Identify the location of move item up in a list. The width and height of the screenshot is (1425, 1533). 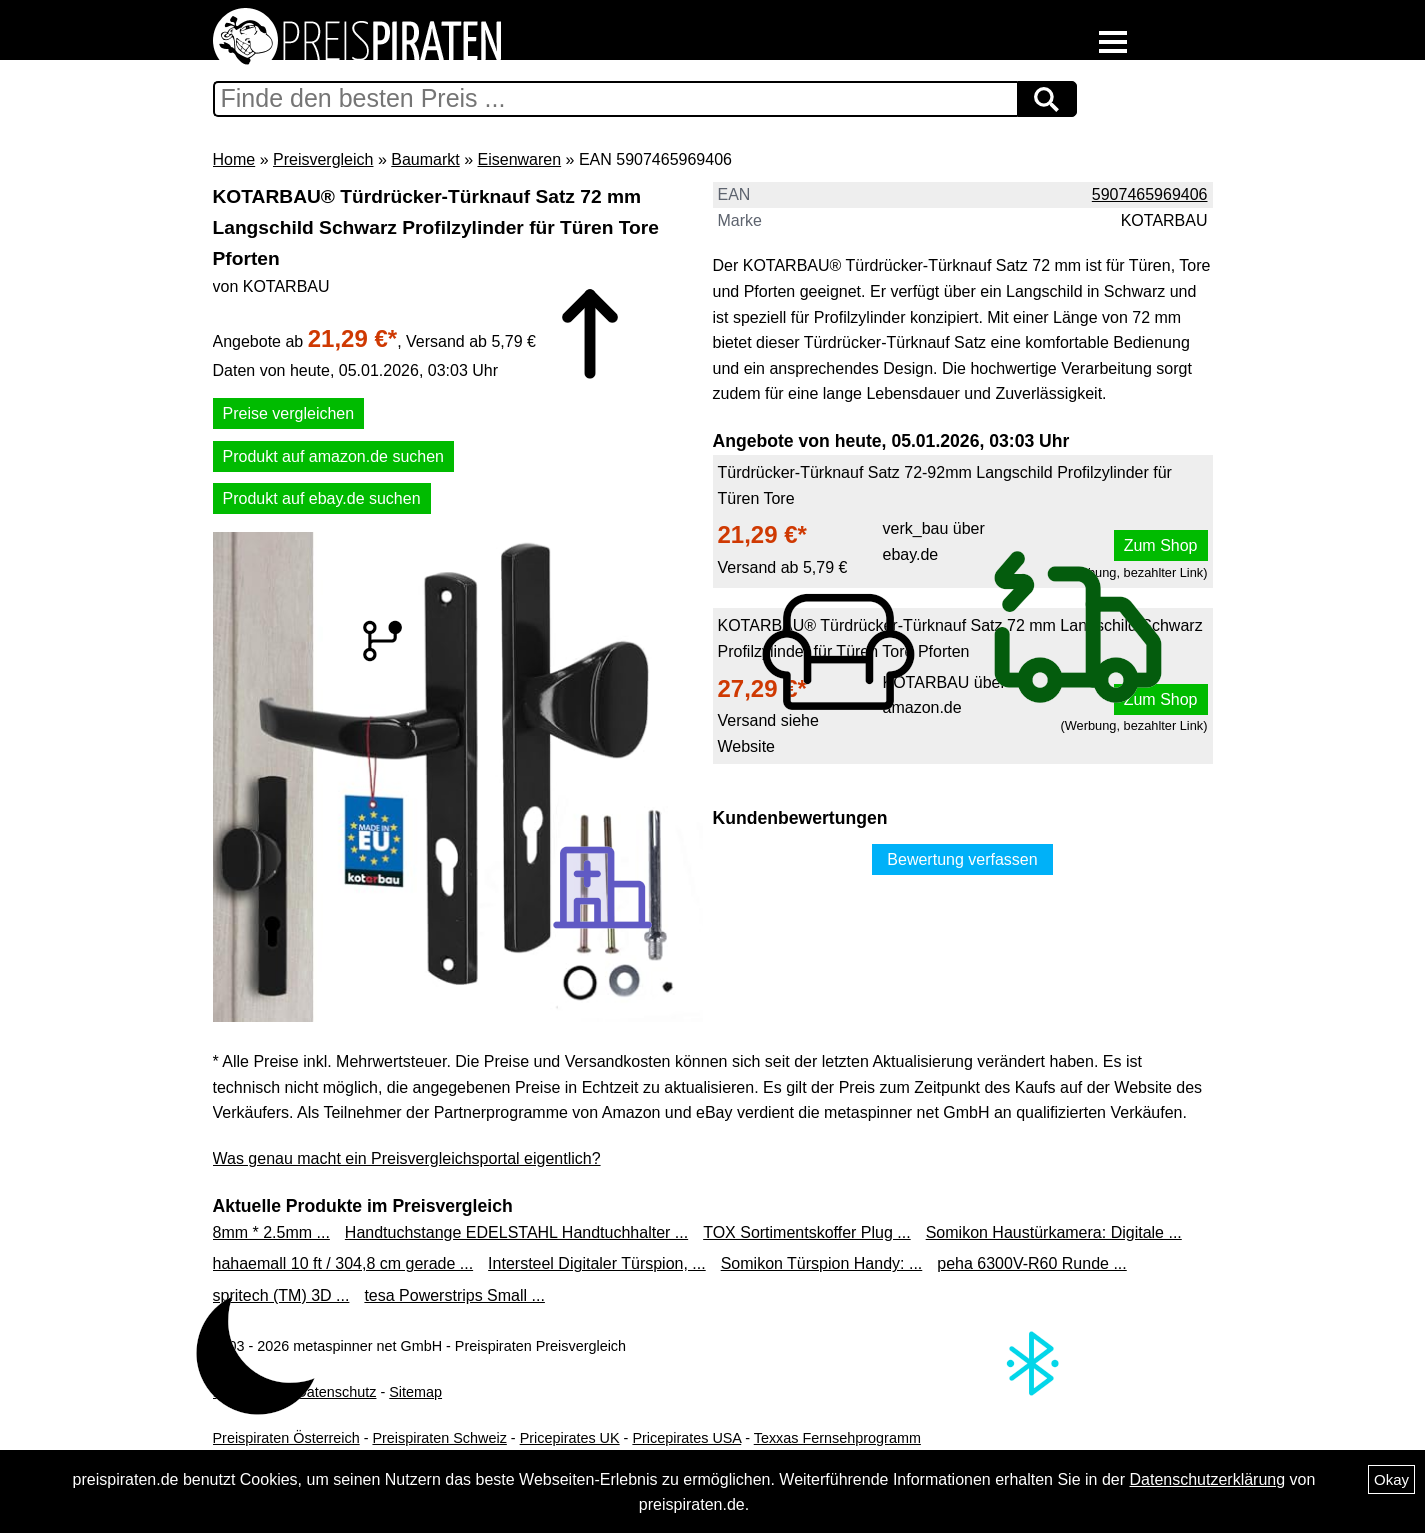
(590, 334).